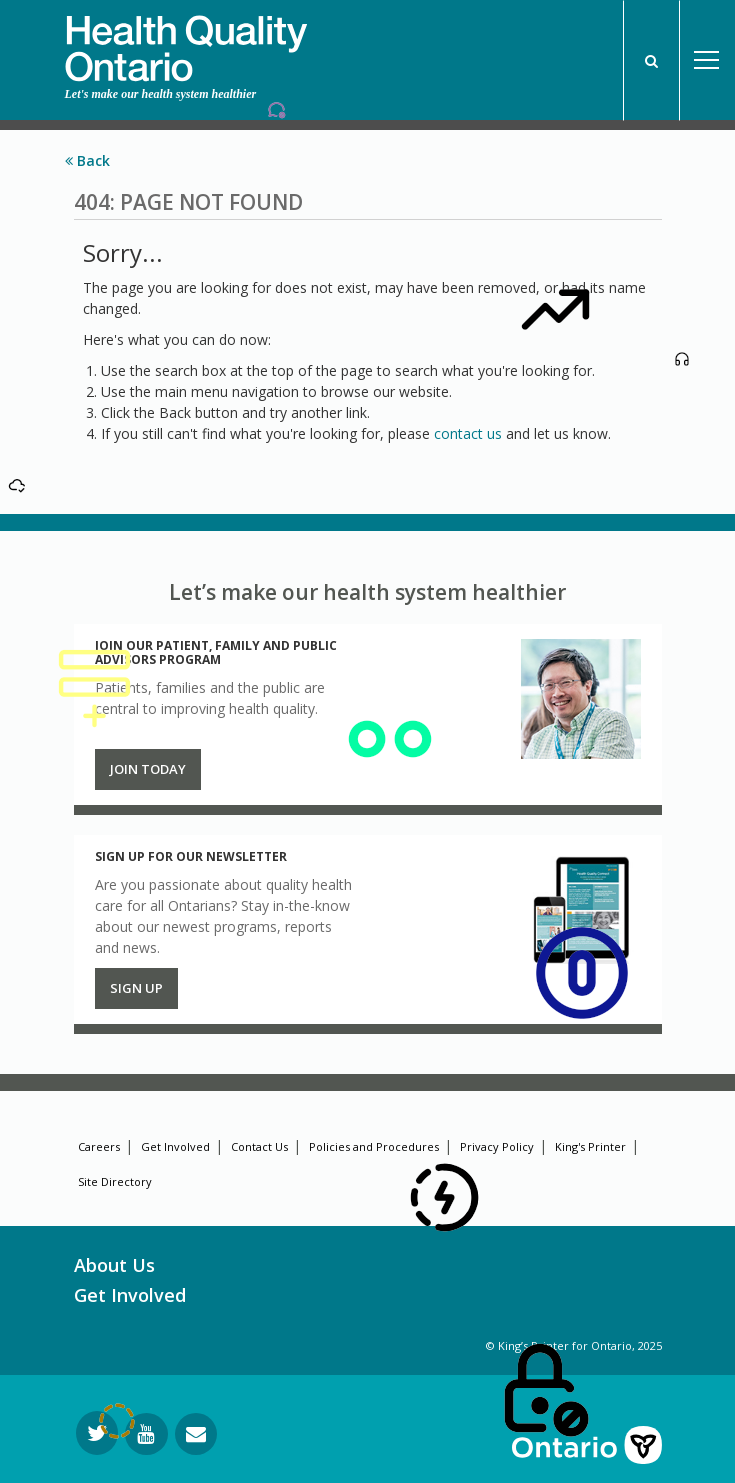 This screenshot has height=1483, width=735. What do you see at coordinates (682, 359) in the screenshot?
I see `listen to audio or music` at bounding box center [682, 359].